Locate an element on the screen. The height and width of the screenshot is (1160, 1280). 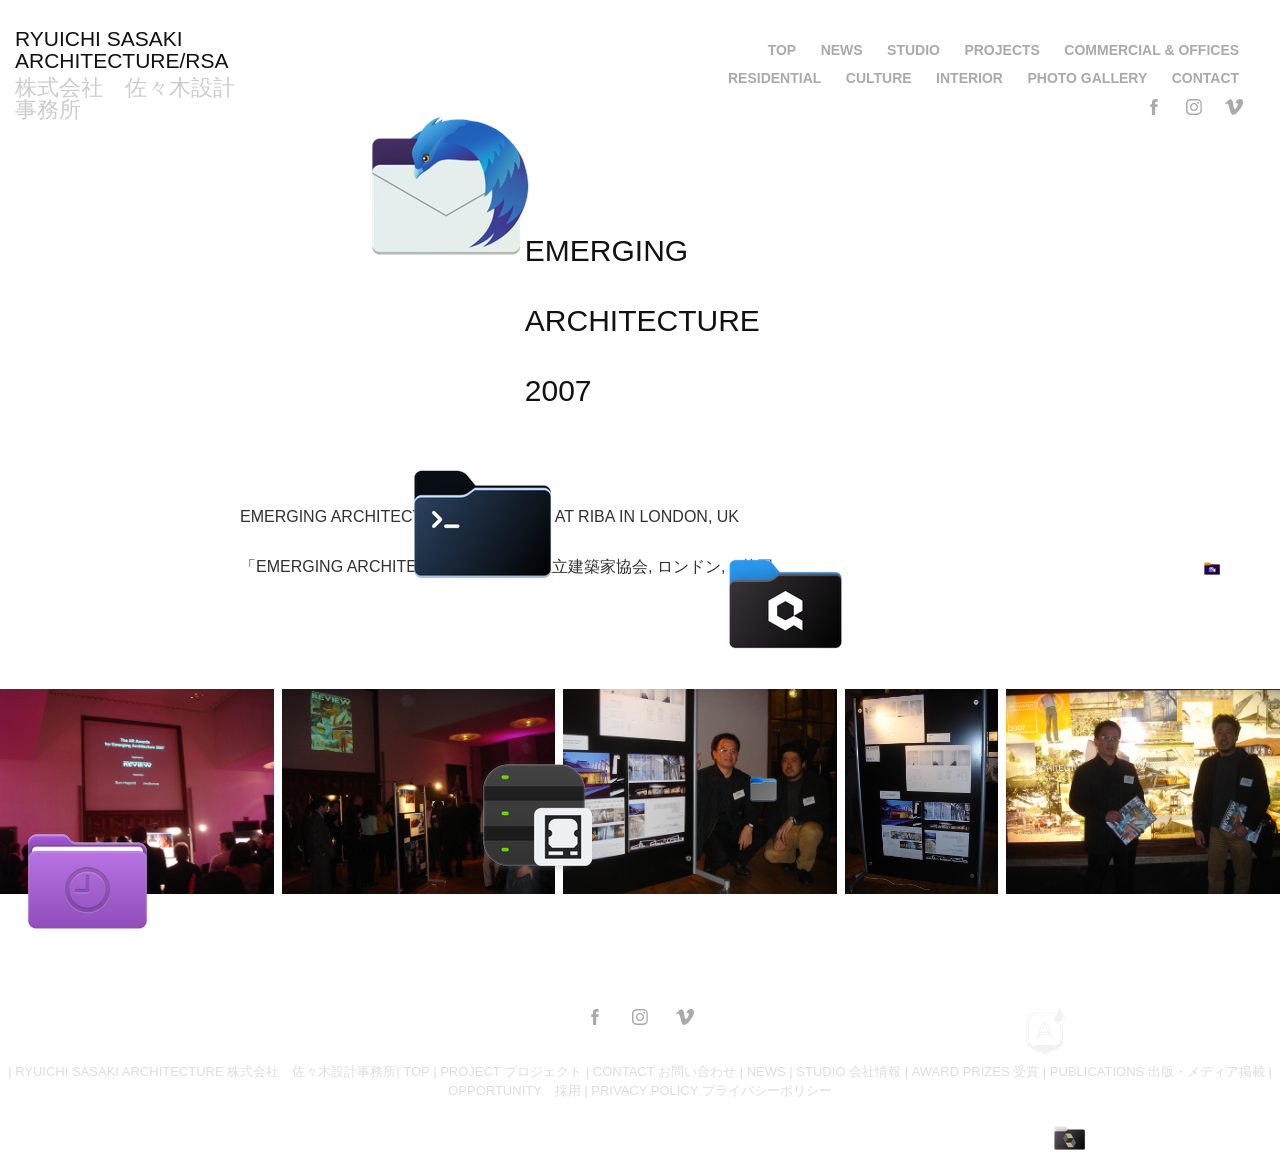
open thunderbird email folder is located at coordinates (445, 200).